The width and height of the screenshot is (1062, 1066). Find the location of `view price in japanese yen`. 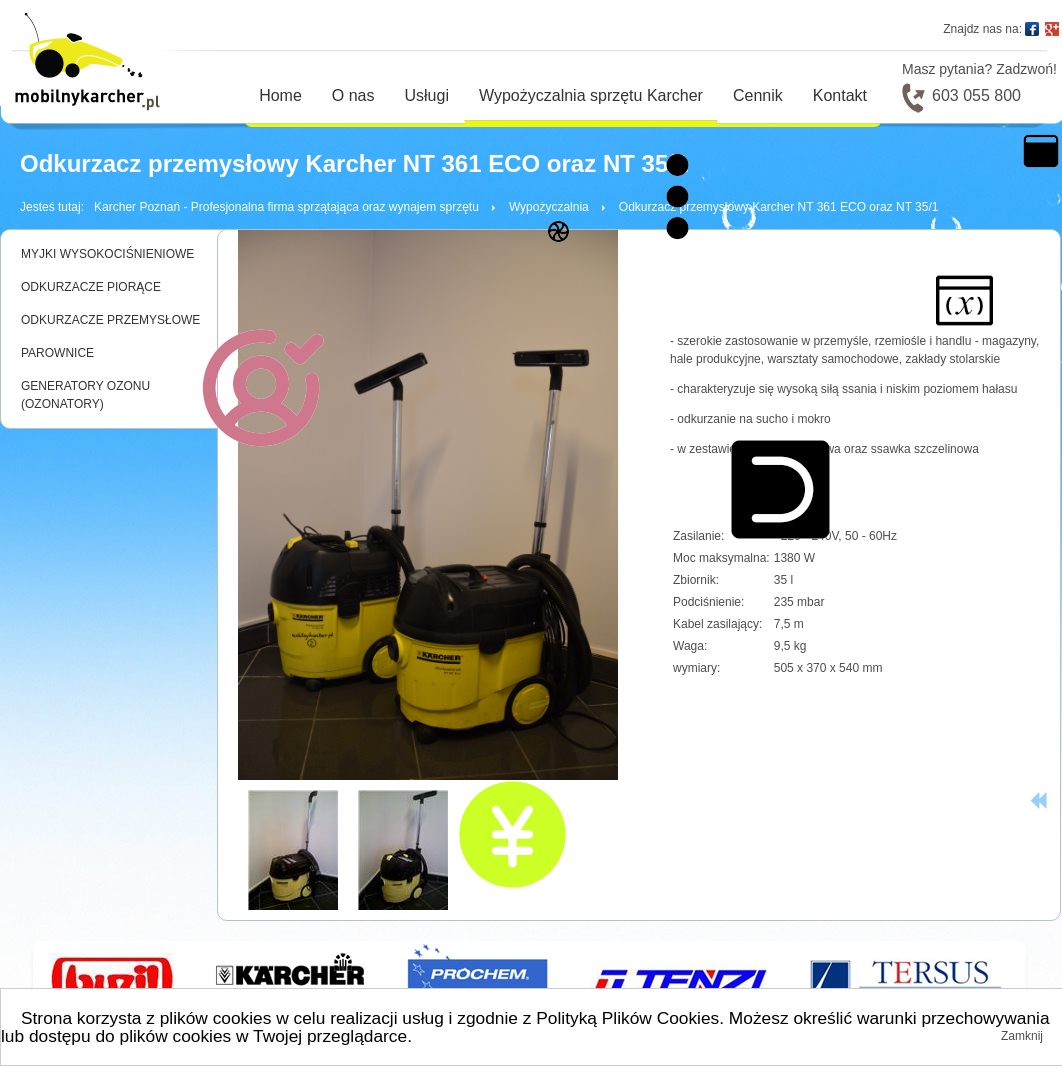

view price in japanese yen is located at coordinates (512, 834).